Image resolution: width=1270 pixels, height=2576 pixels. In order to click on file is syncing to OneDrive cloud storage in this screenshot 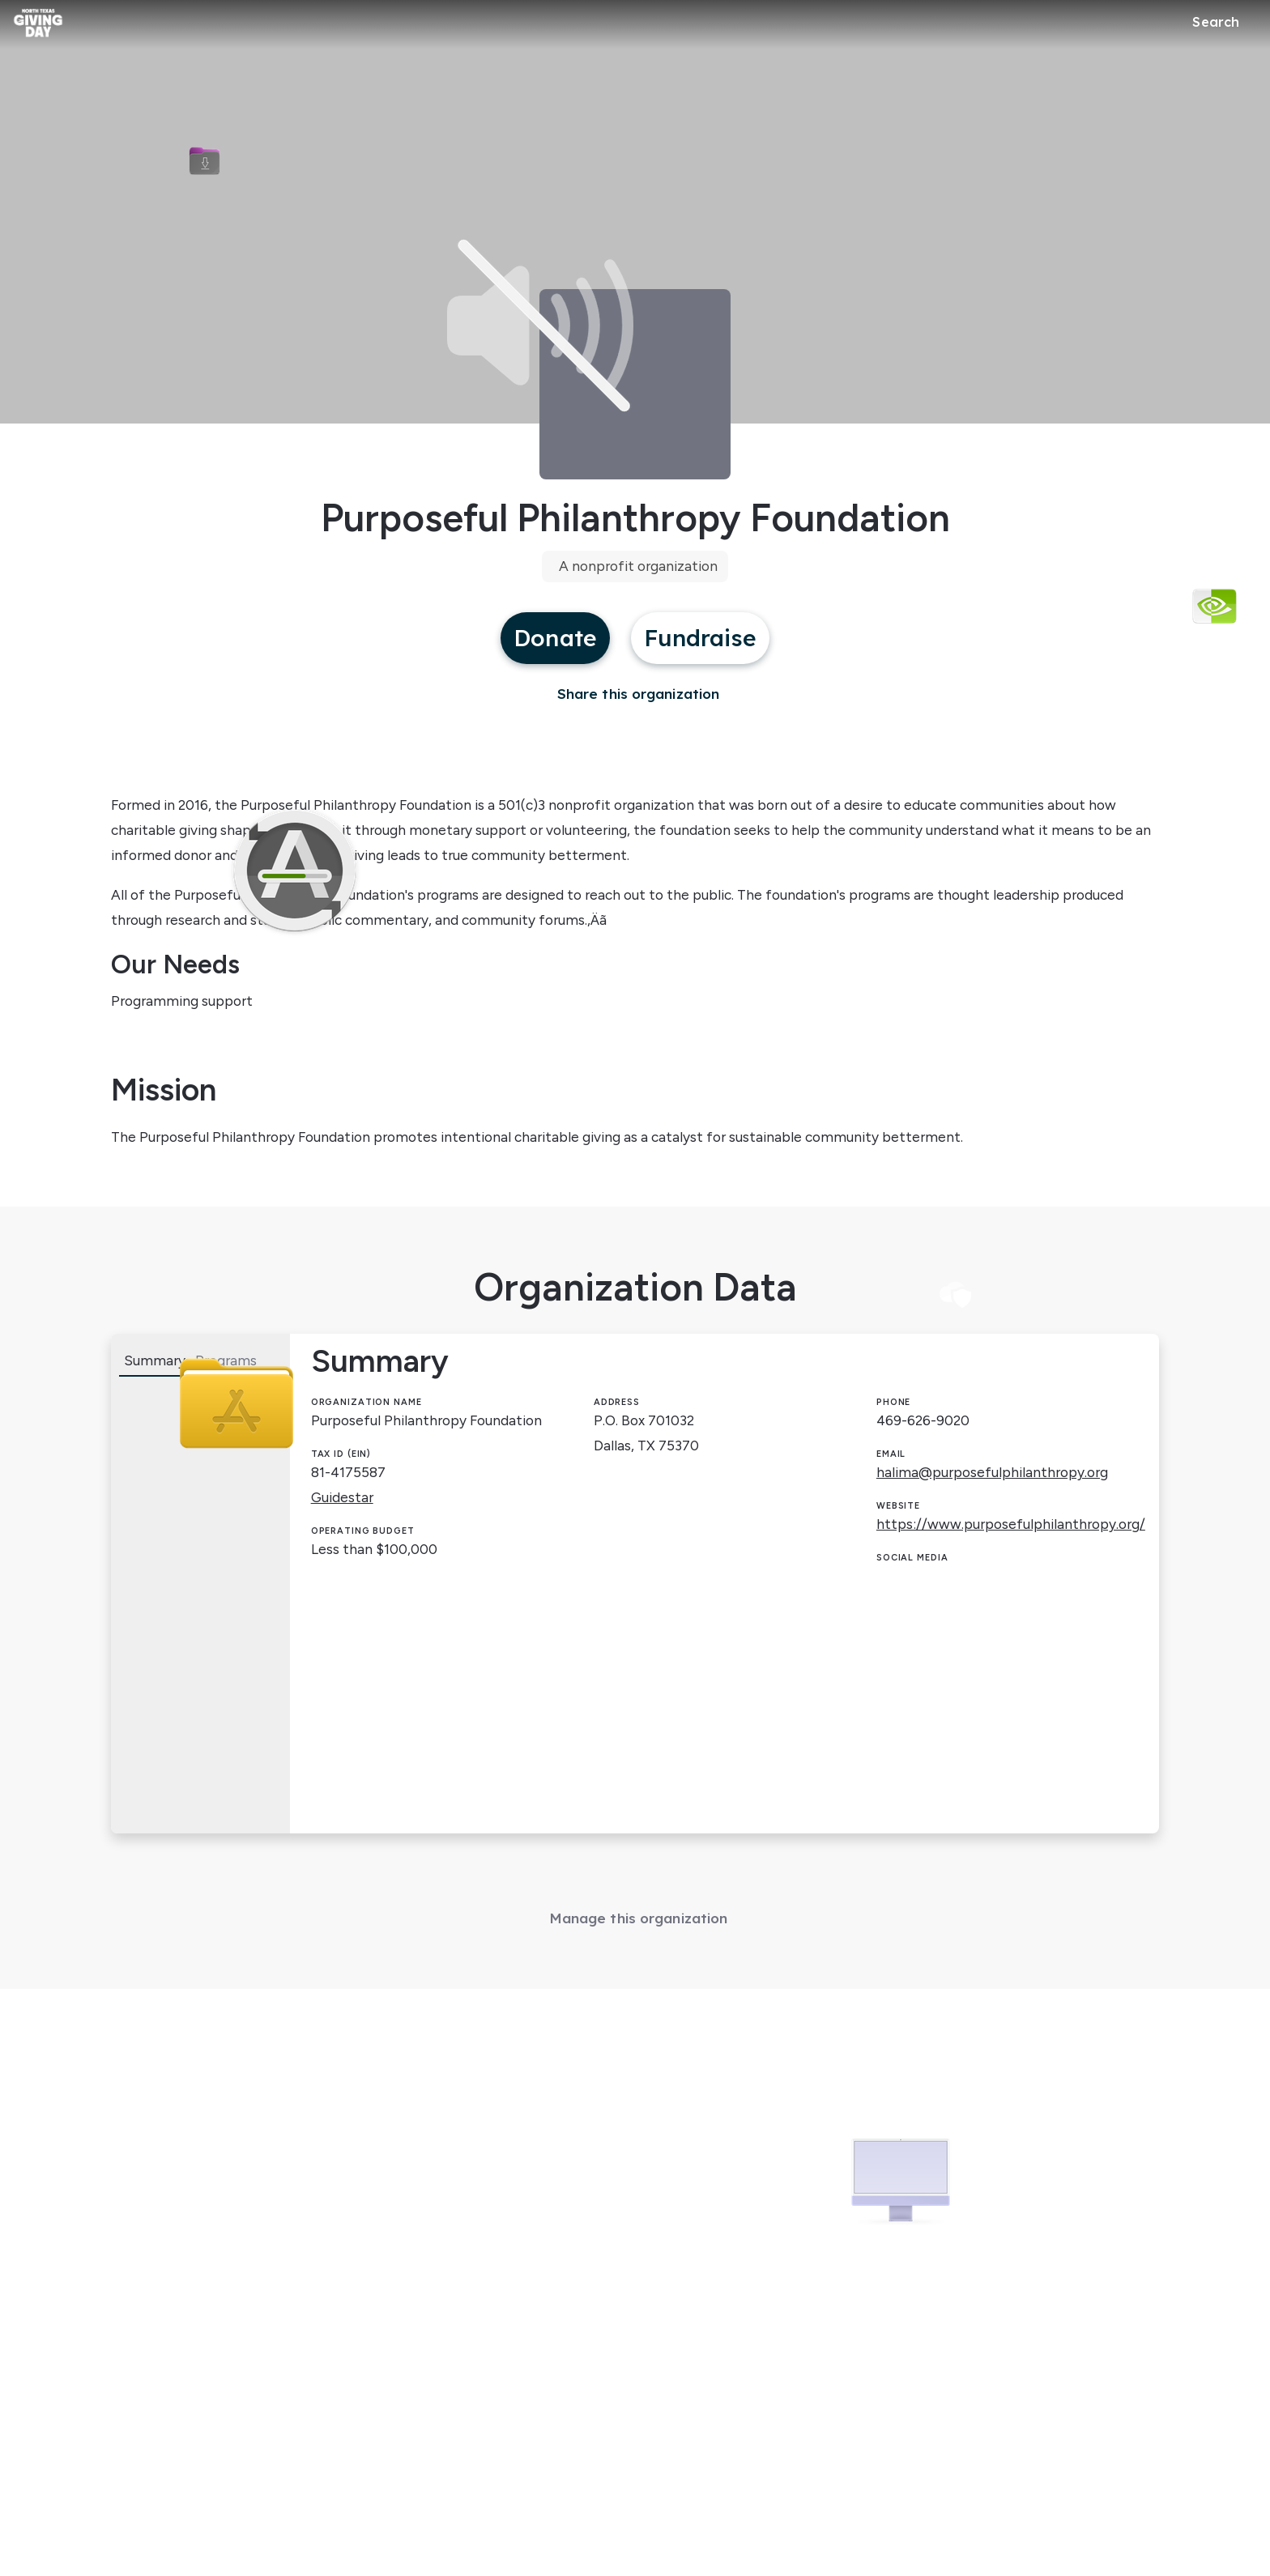, I will do `click(955, 1292)`.